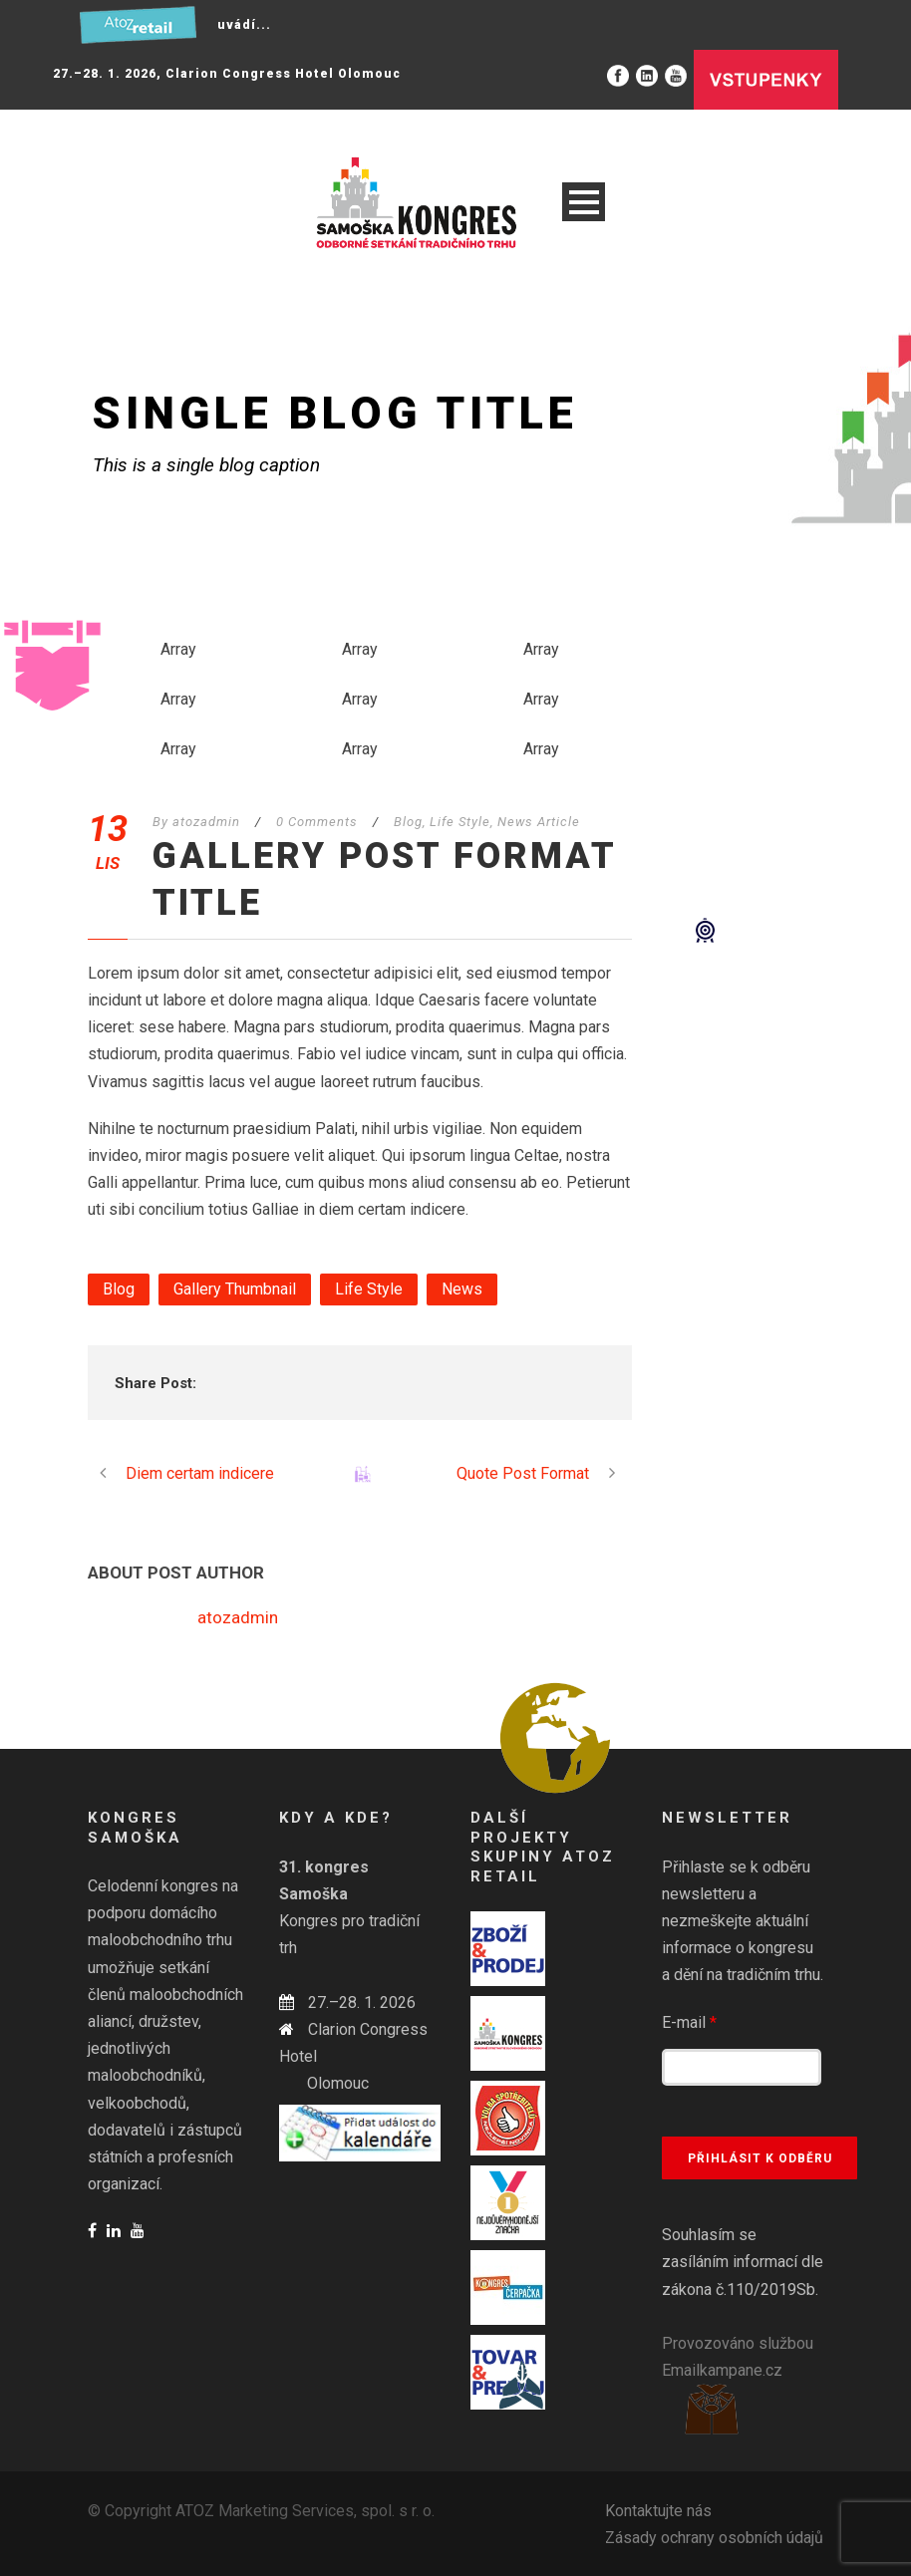 The image size is (911, 2576). What do you see at coordinates (705, 930) in the screenshot?
I see `view goals or objectives` at bounding box center [705, 930].